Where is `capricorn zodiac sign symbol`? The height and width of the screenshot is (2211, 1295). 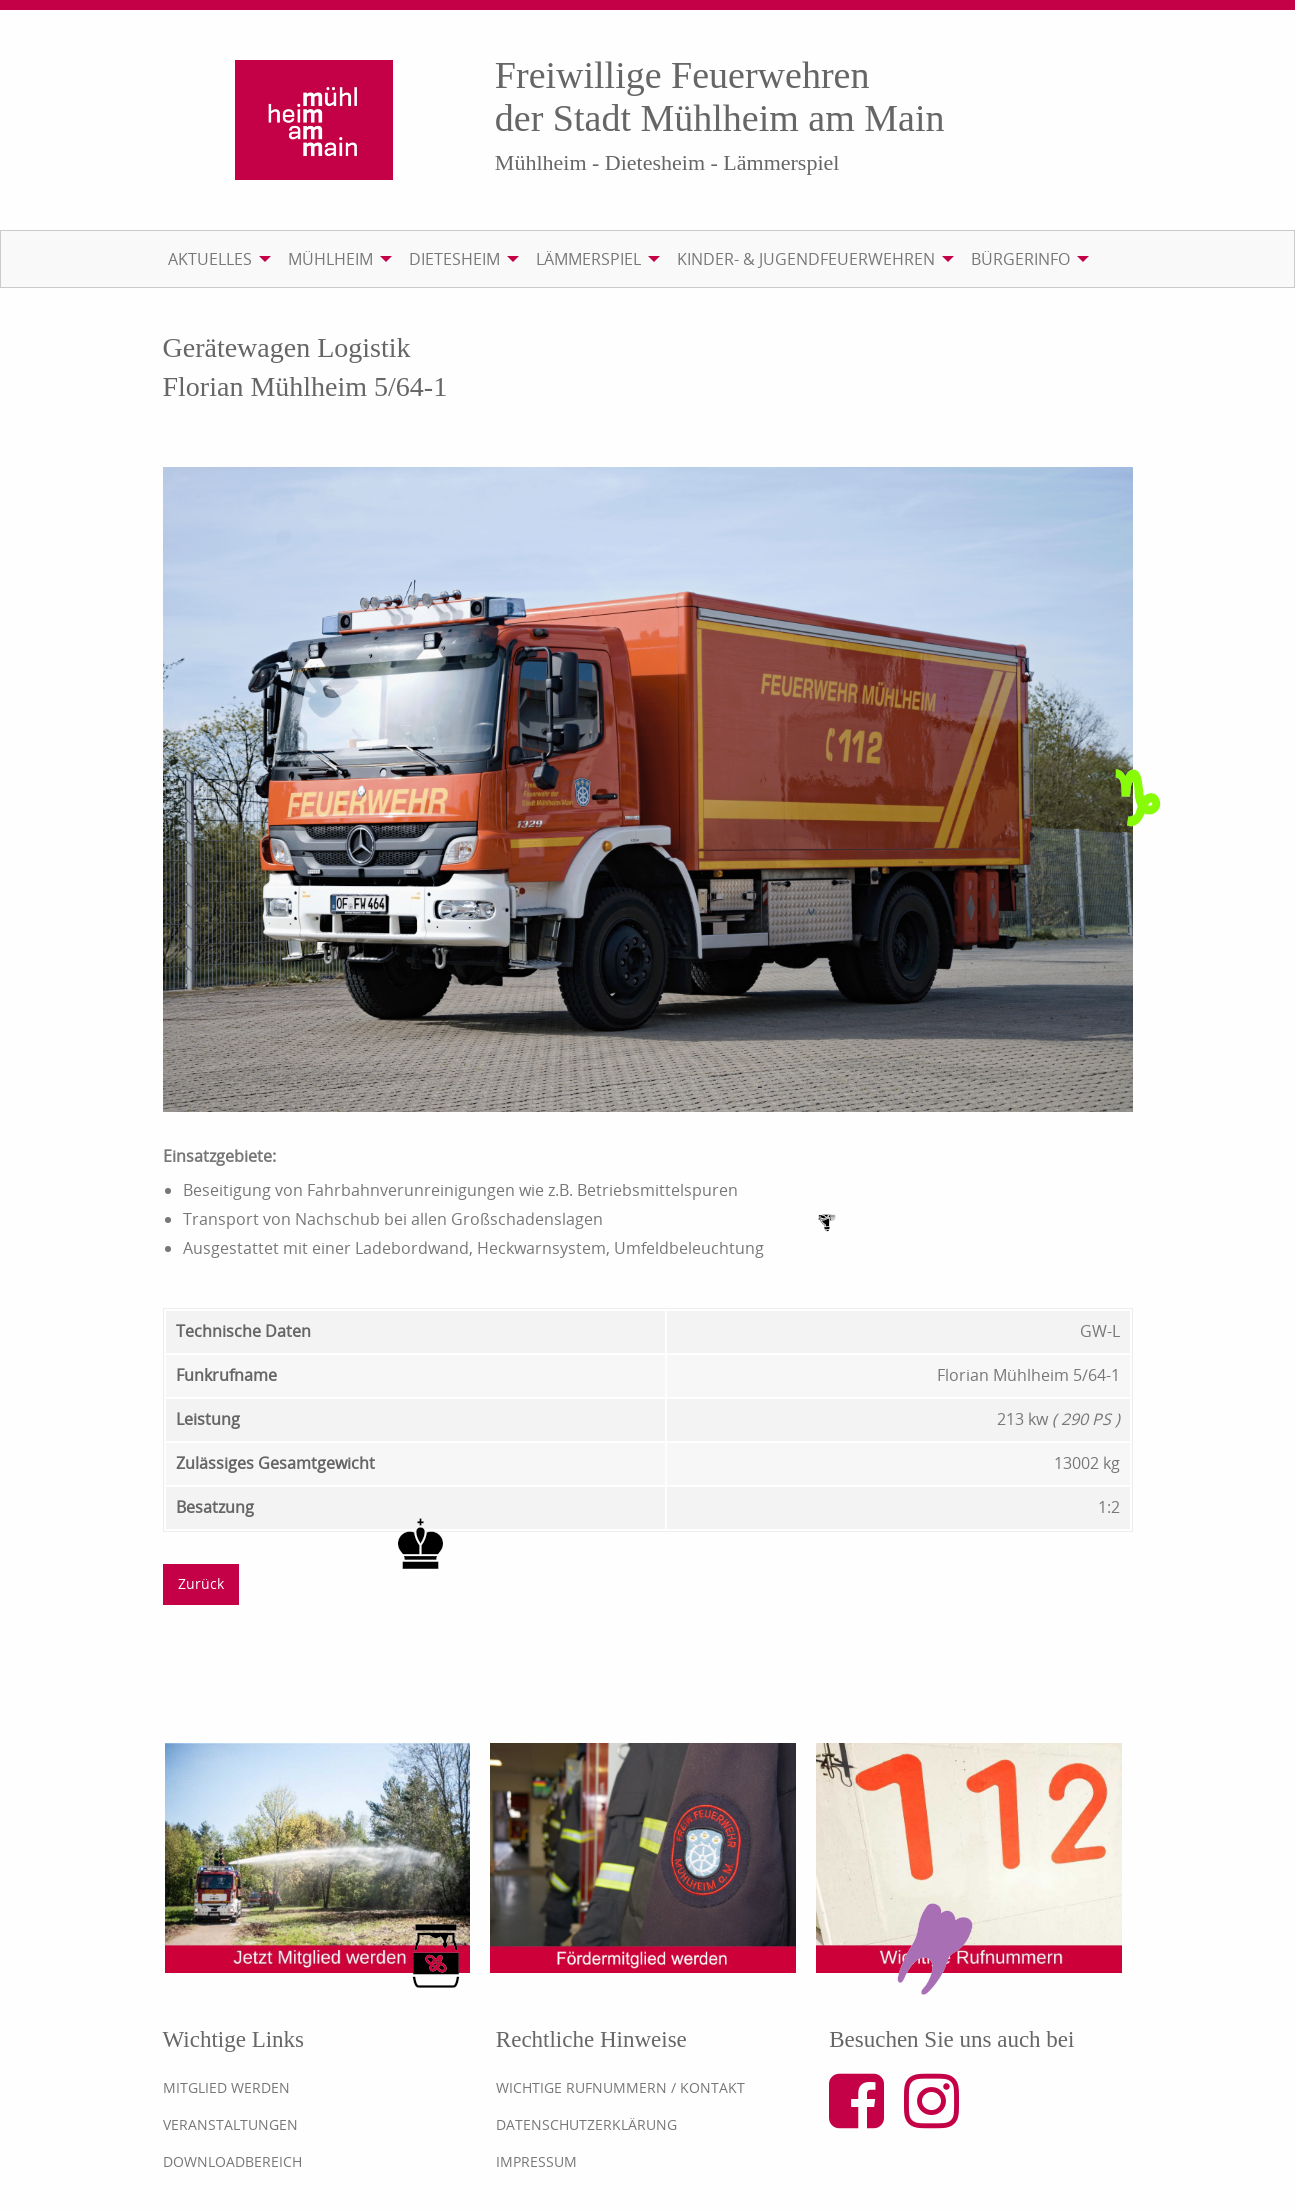 capricorn zodiac sign symbol is located at coordinates (1137, 798).